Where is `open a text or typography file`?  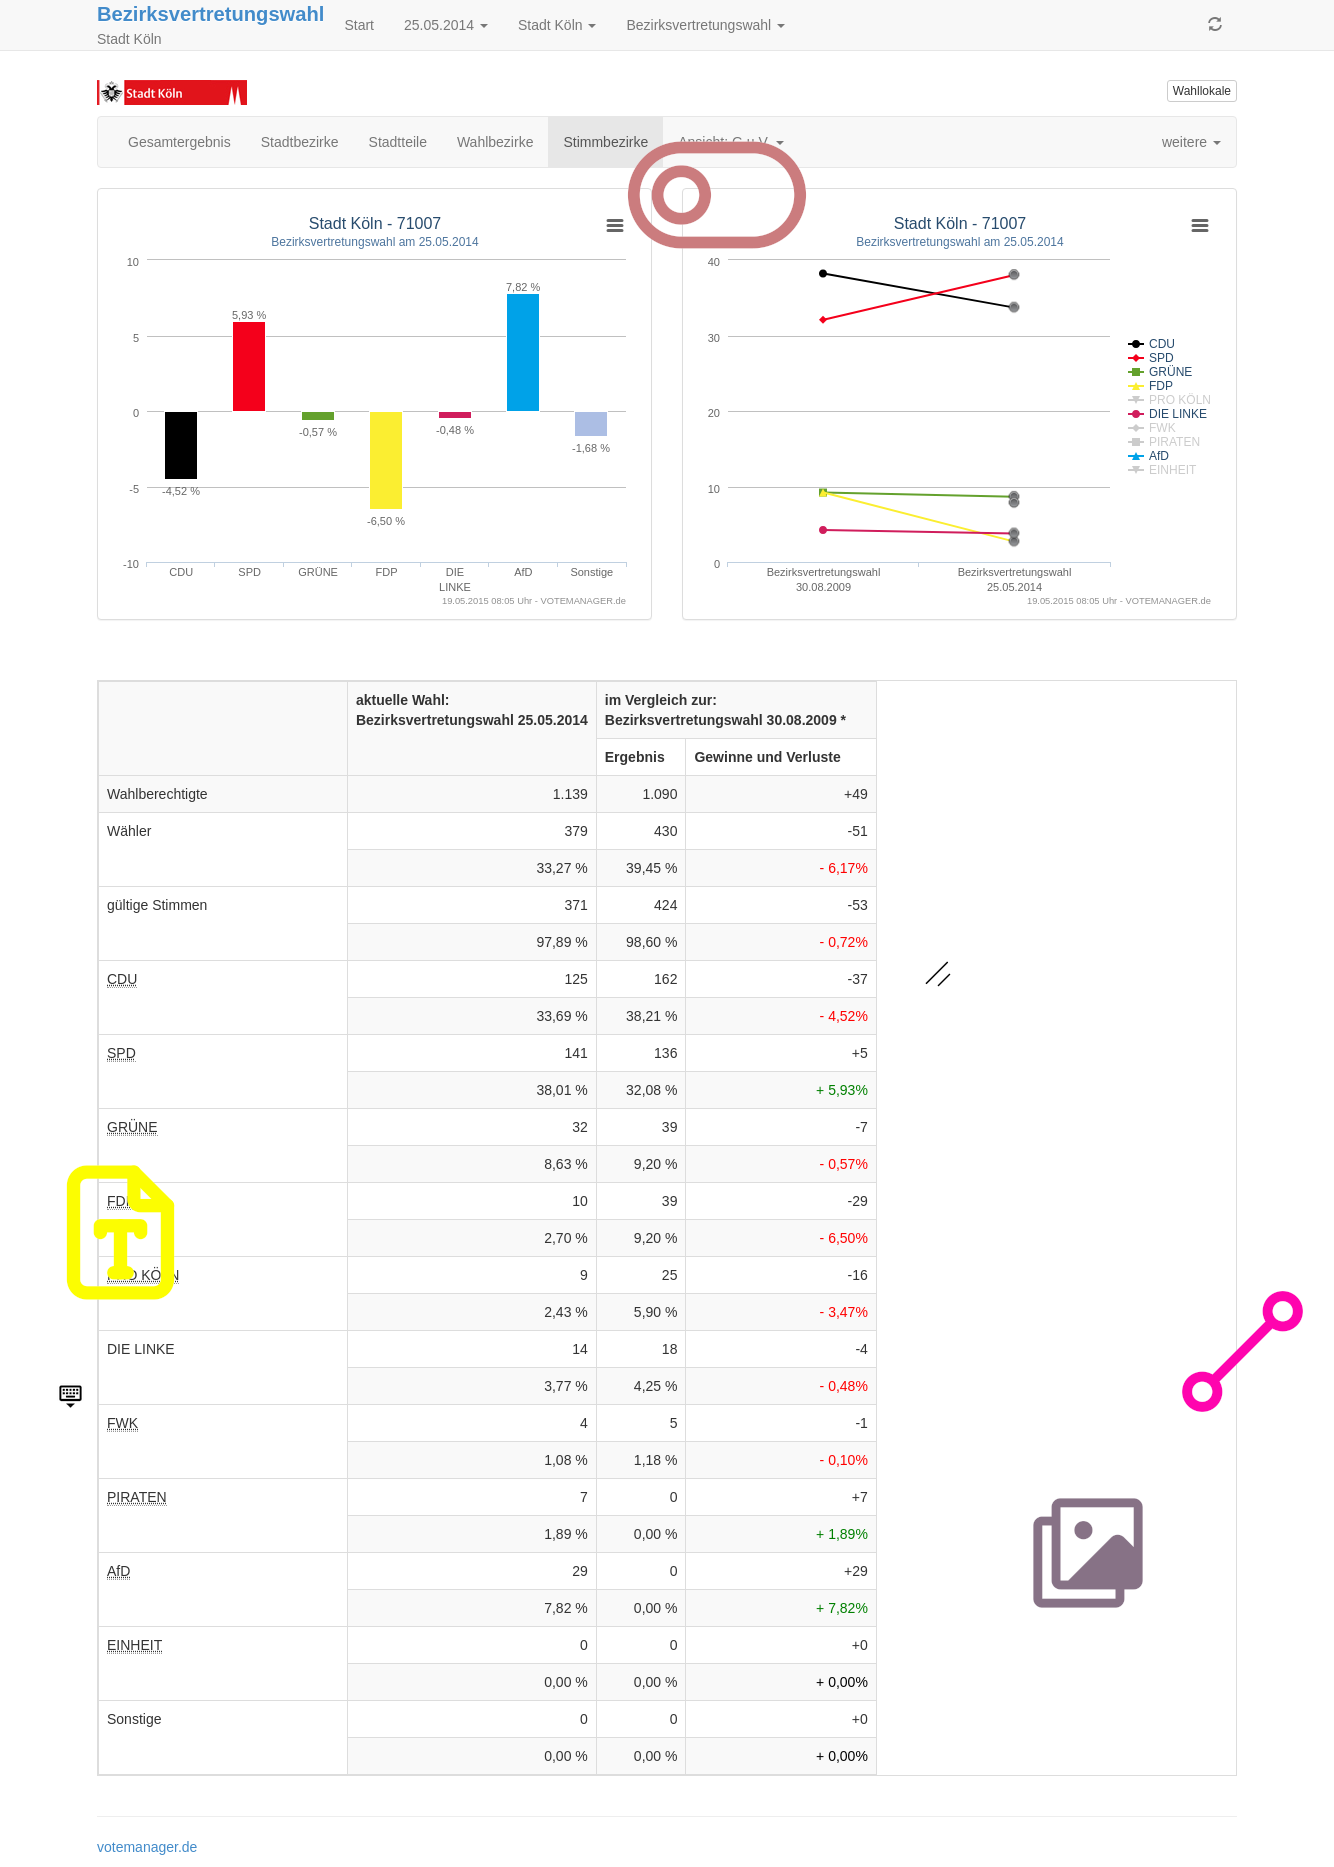 open a text or typography file is located at coordinates (120, 1232).